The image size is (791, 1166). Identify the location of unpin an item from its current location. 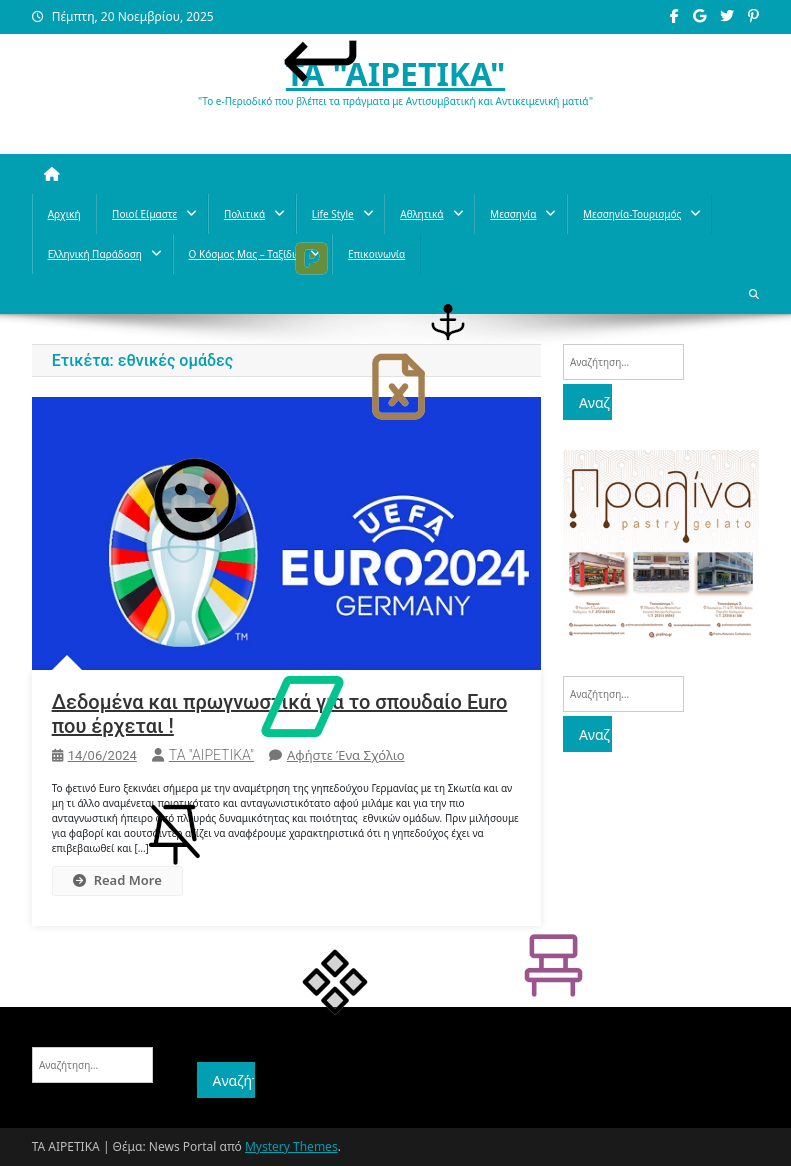
(175, 831).